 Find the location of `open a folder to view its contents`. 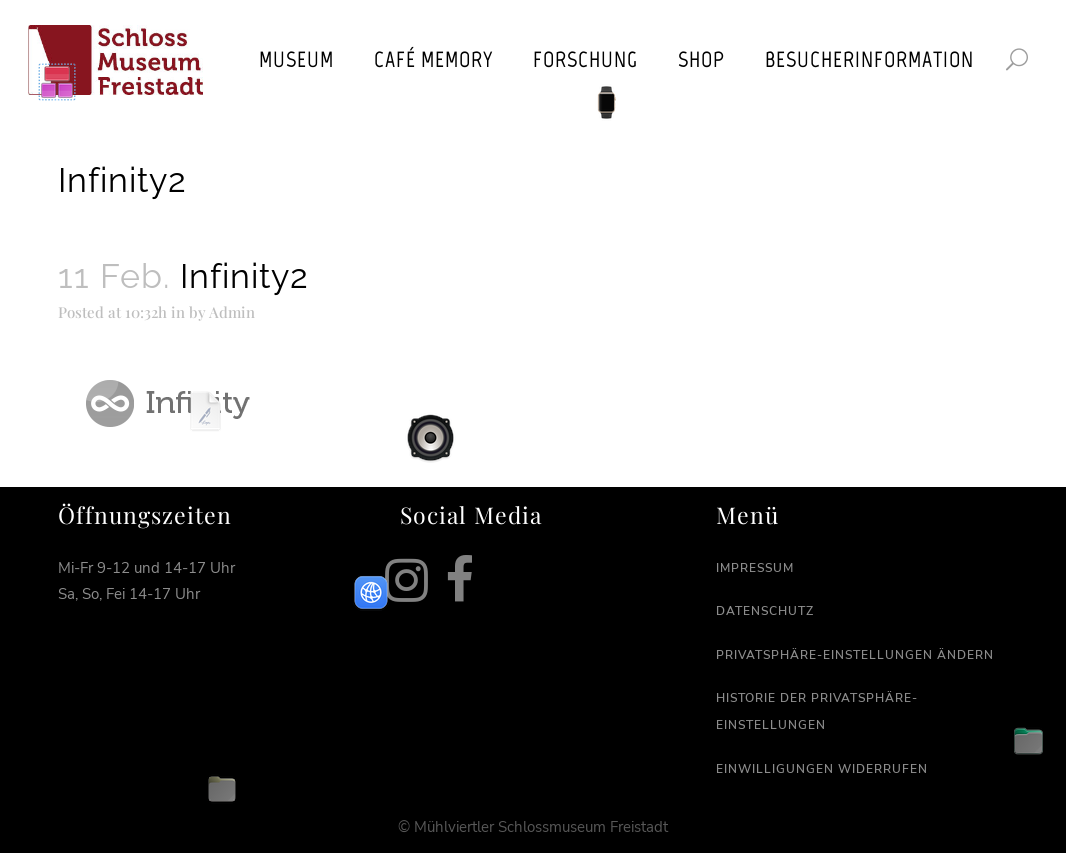

open a folder to view its contents is located at coordinates (222, 789).